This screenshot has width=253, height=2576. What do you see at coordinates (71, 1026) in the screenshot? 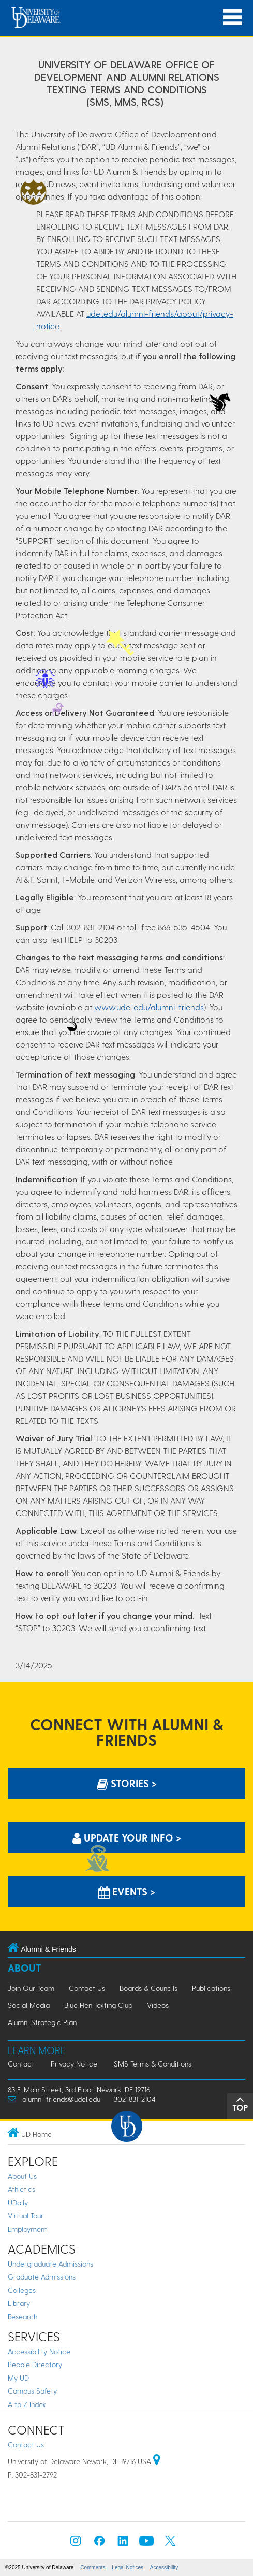
I see `go back to previous screen` at bounding box center [71, 1026].